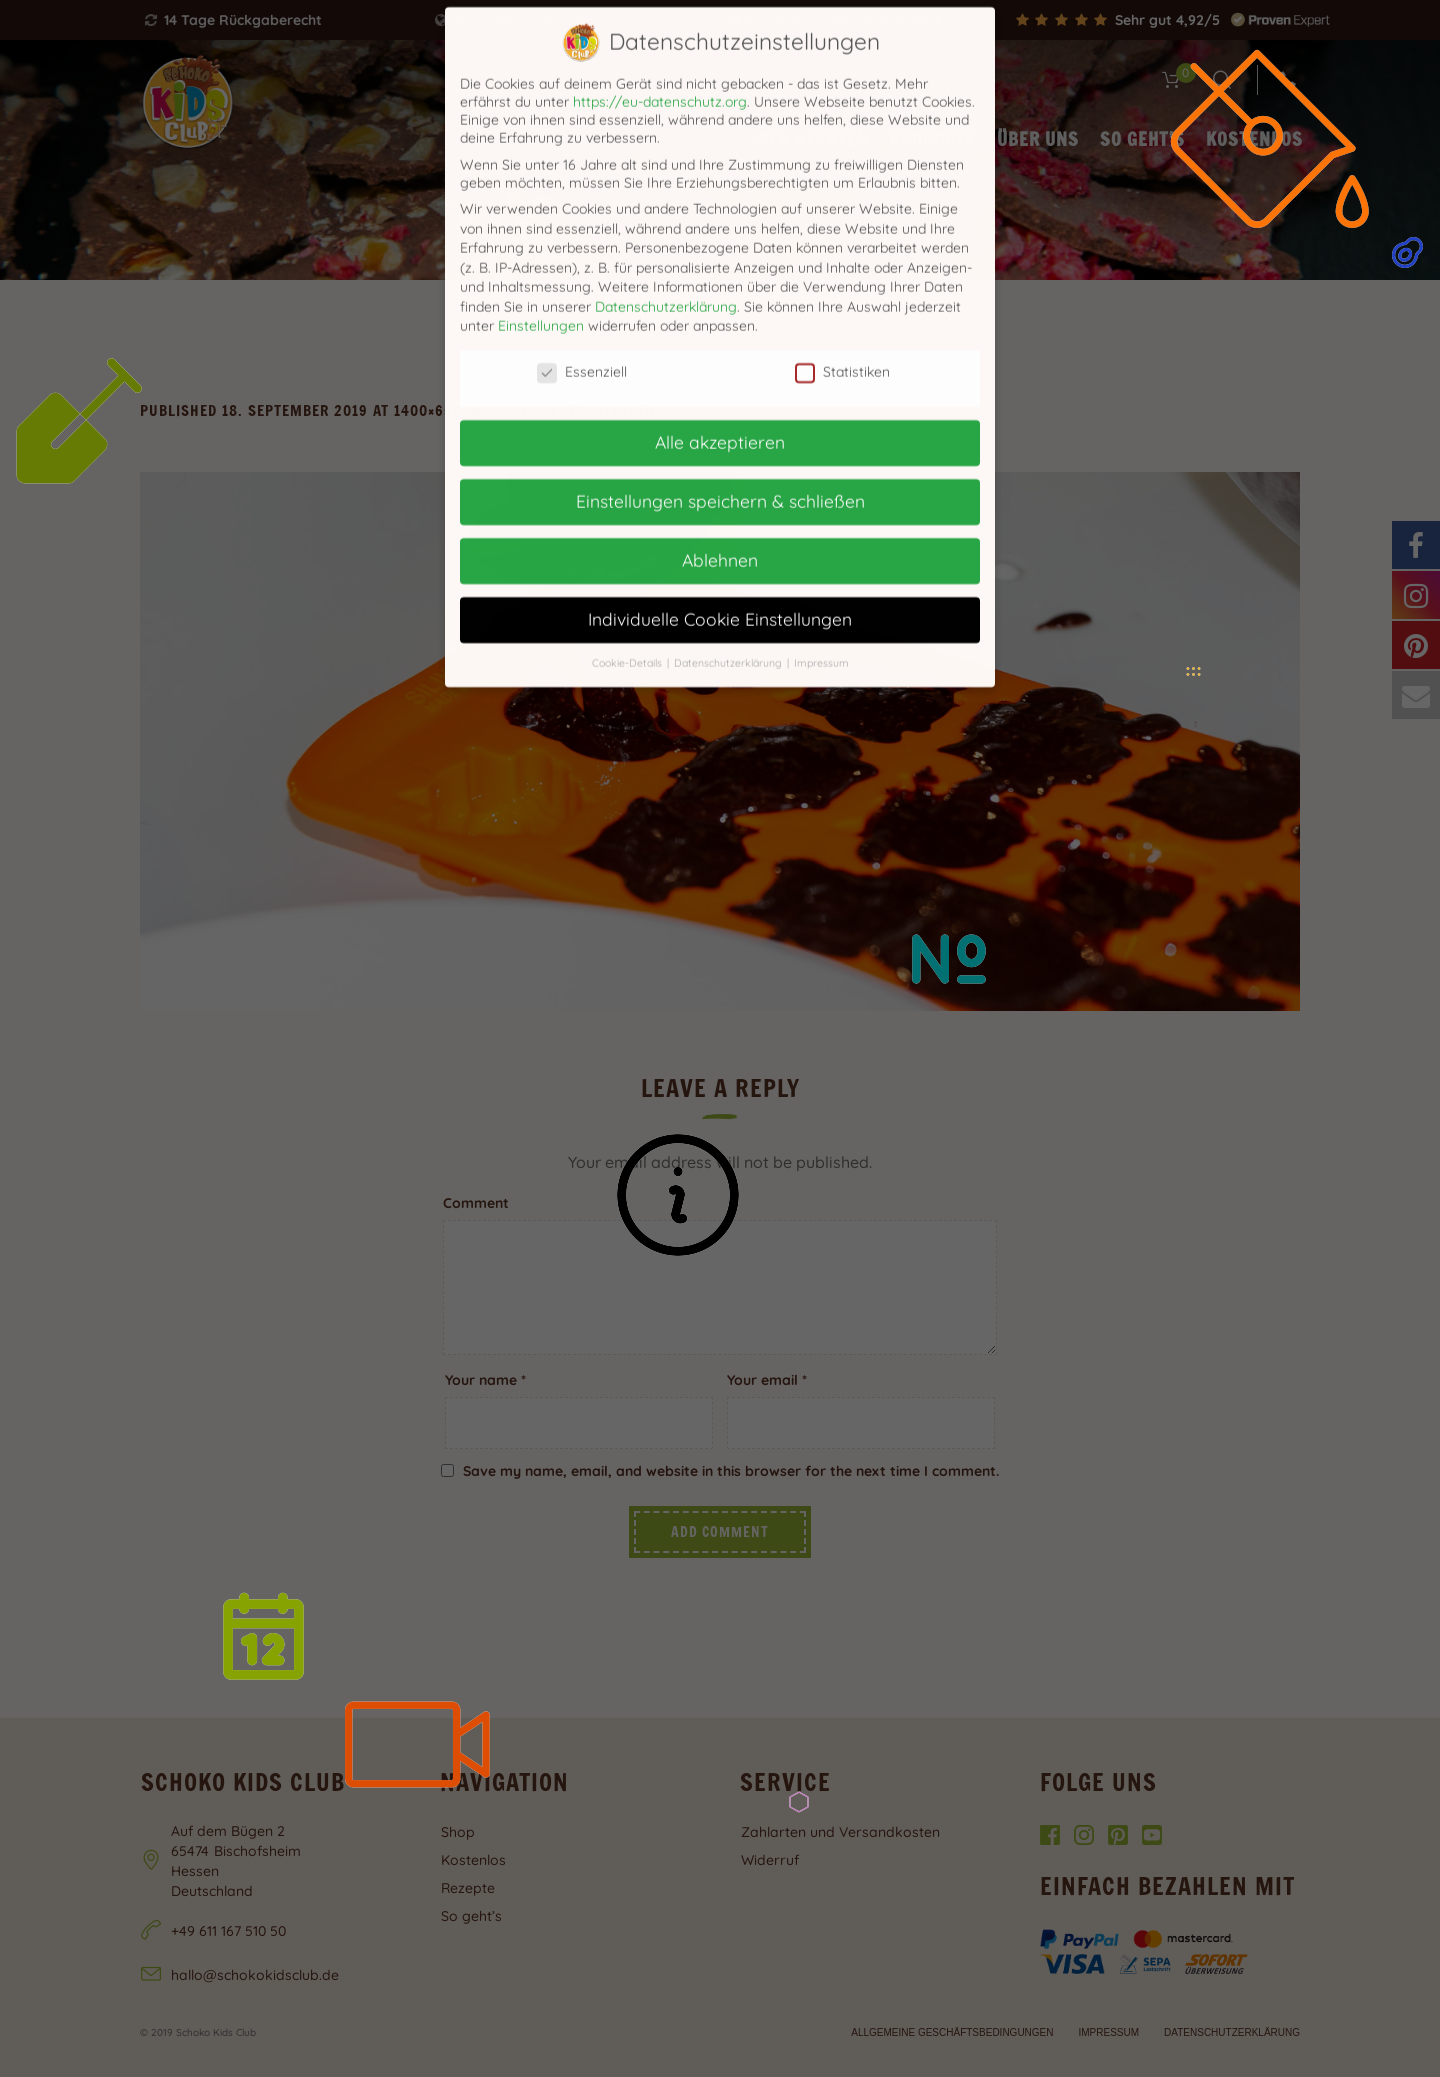 This screenshot has width=1440, height=2077. What do you see at coordinates (412, 1744) in the screenshot?
I see `start video recording` at bounding box center [412, 1744].